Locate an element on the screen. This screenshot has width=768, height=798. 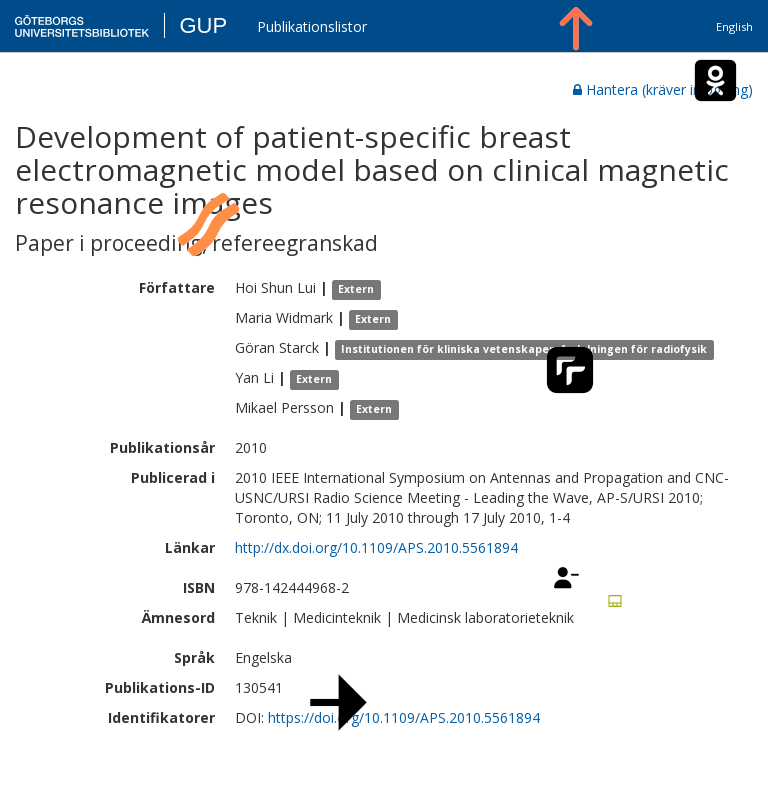
open Odnoklassniki app is located at coordinates (715, 80).